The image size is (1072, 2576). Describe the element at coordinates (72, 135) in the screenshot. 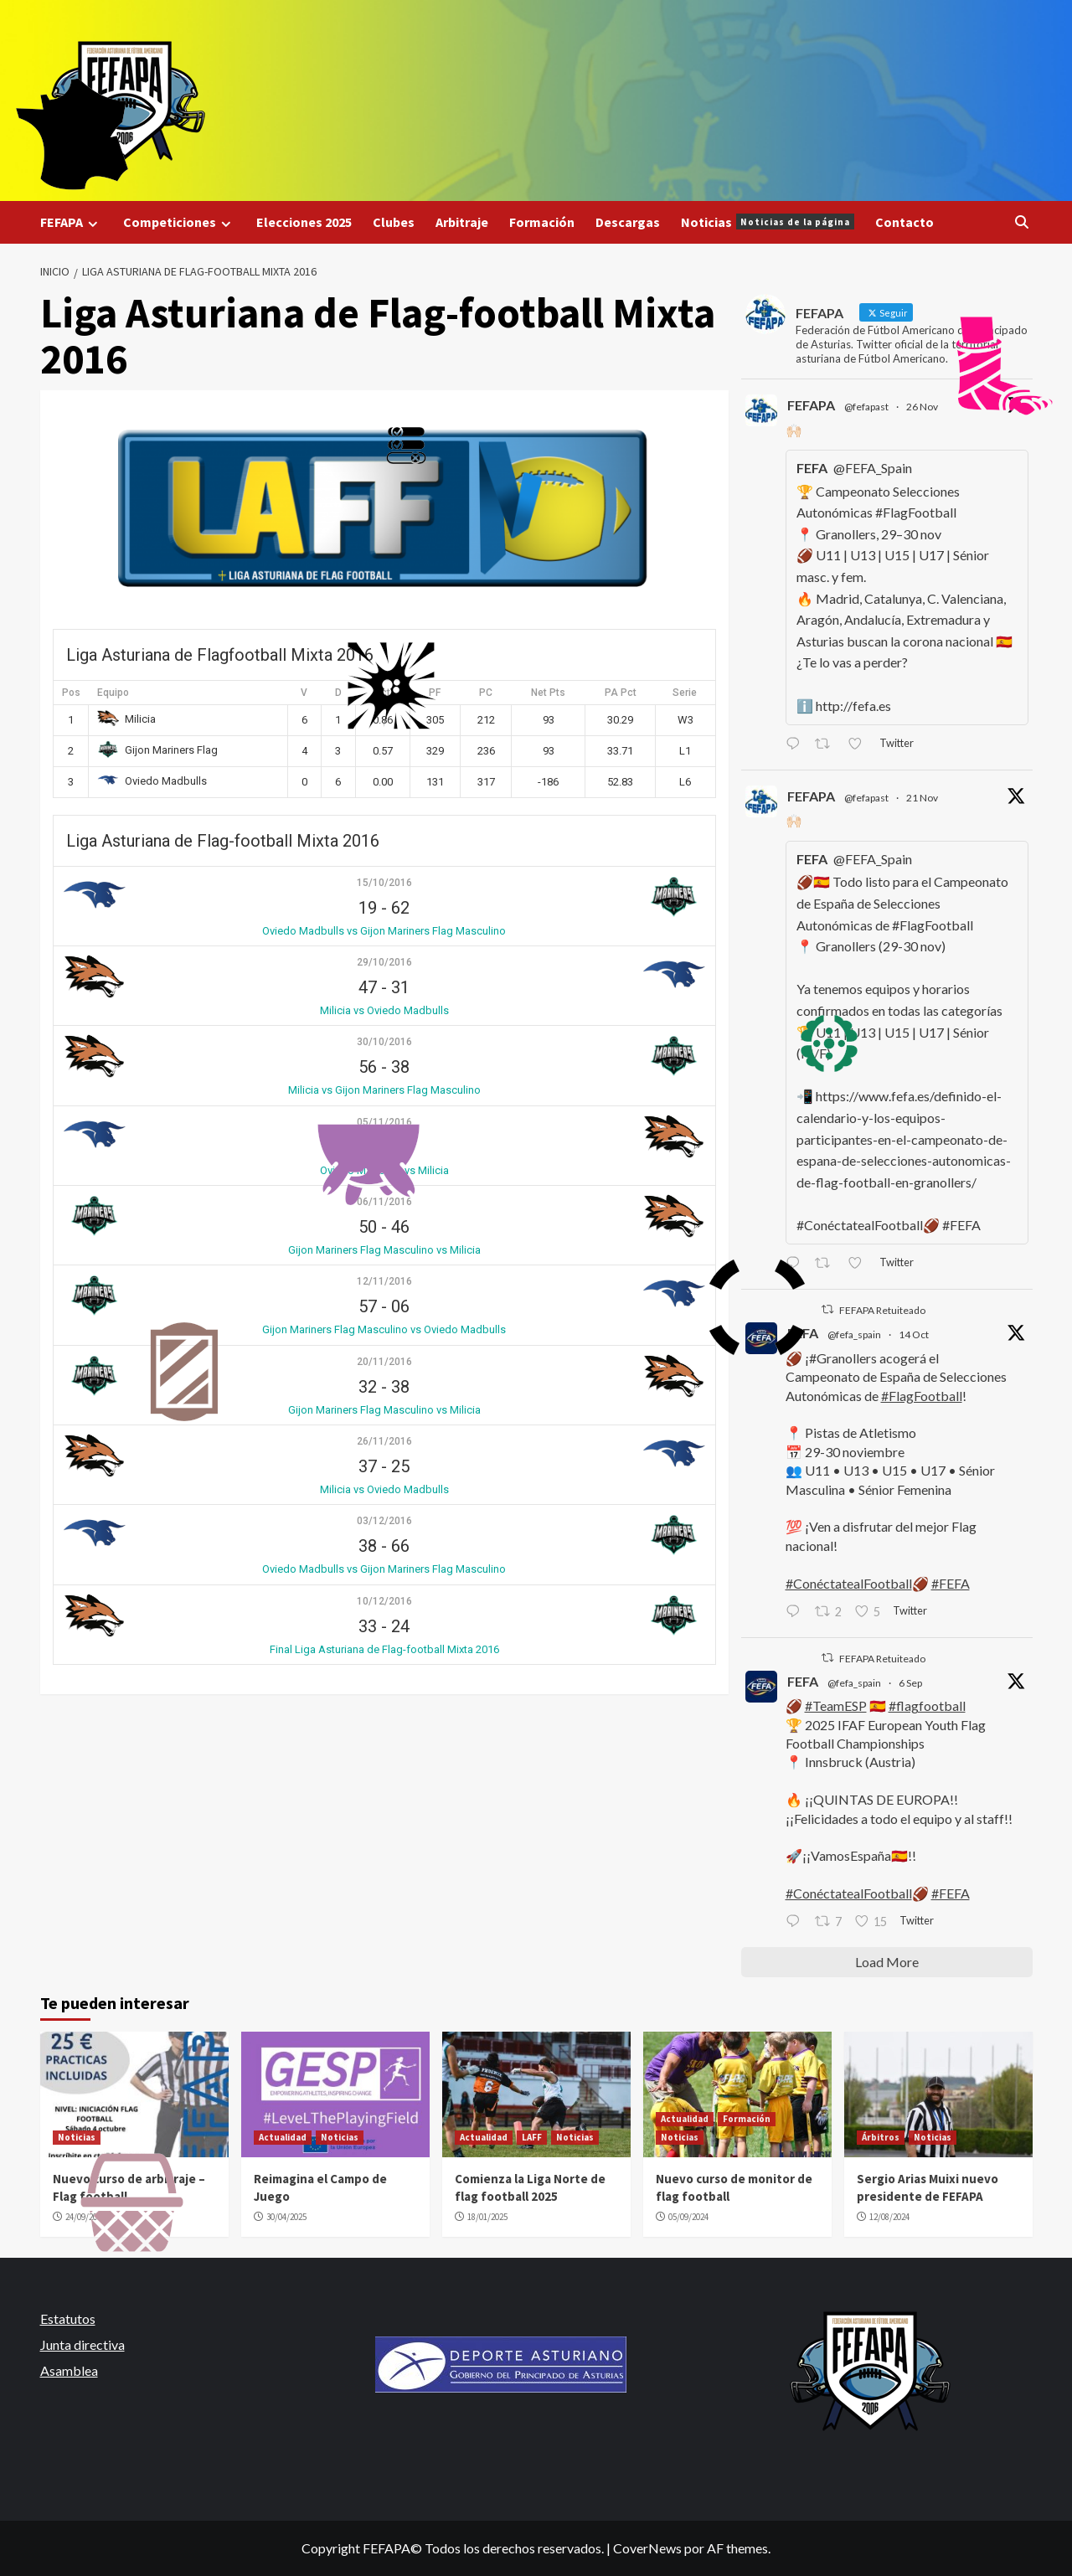

I see `select France as your country or region` at that location.